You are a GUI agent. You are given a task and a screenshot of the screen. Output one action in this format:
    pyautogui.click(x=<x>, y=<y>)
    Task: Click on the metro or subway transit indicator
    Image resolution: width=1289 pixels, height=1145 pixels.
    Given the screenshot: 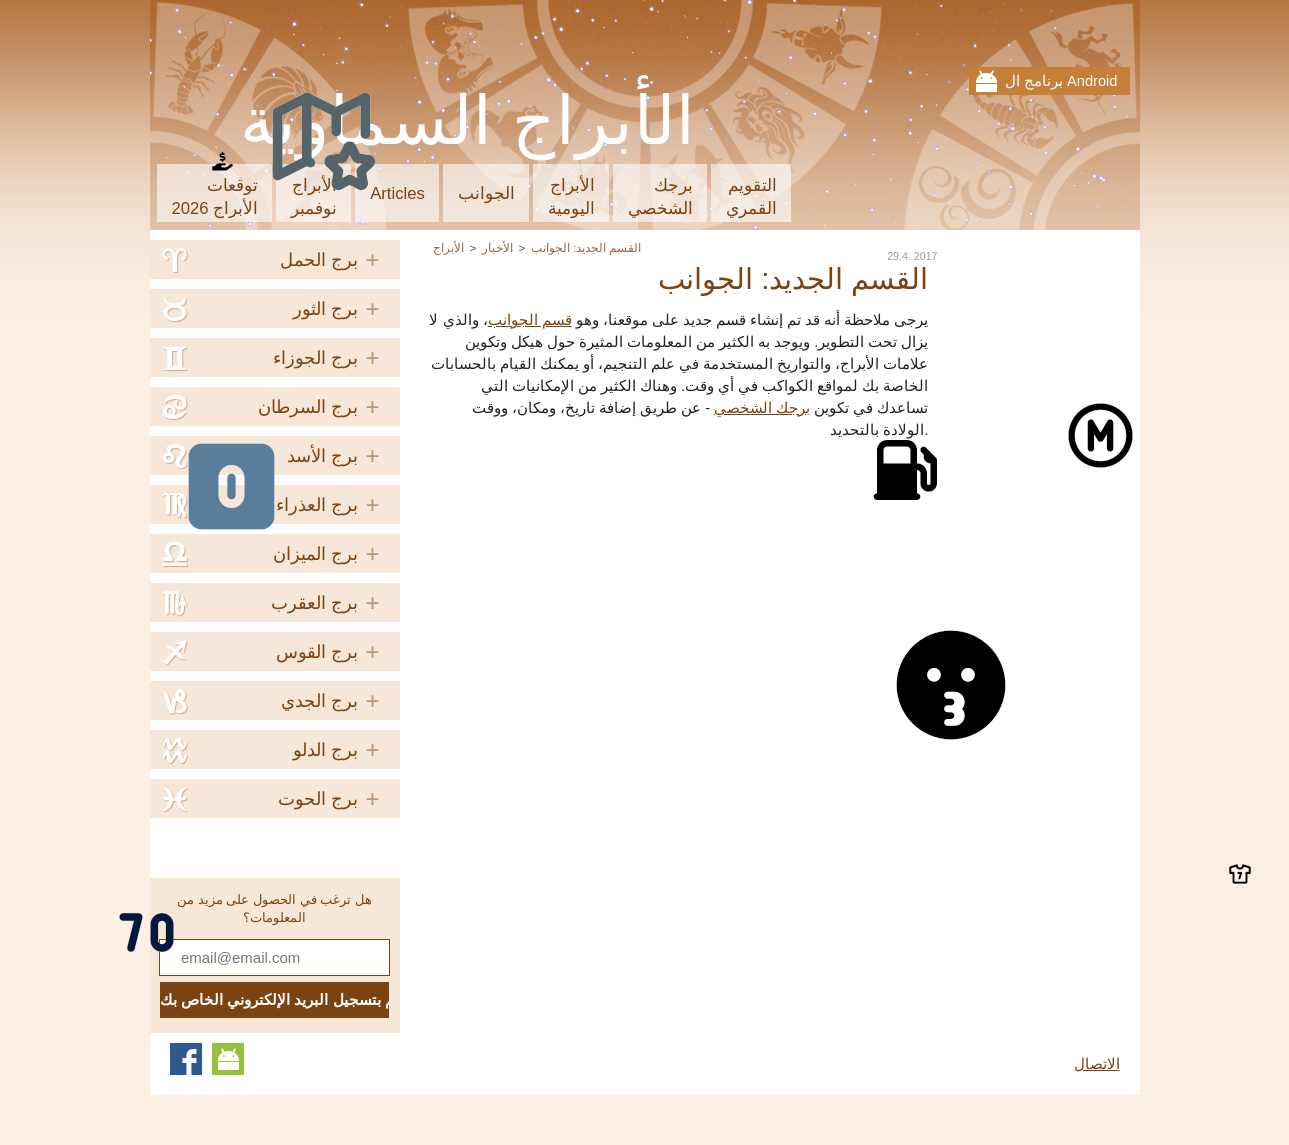 What is the action you would take?
    pyautogui.click(x=1100, y=435)
    